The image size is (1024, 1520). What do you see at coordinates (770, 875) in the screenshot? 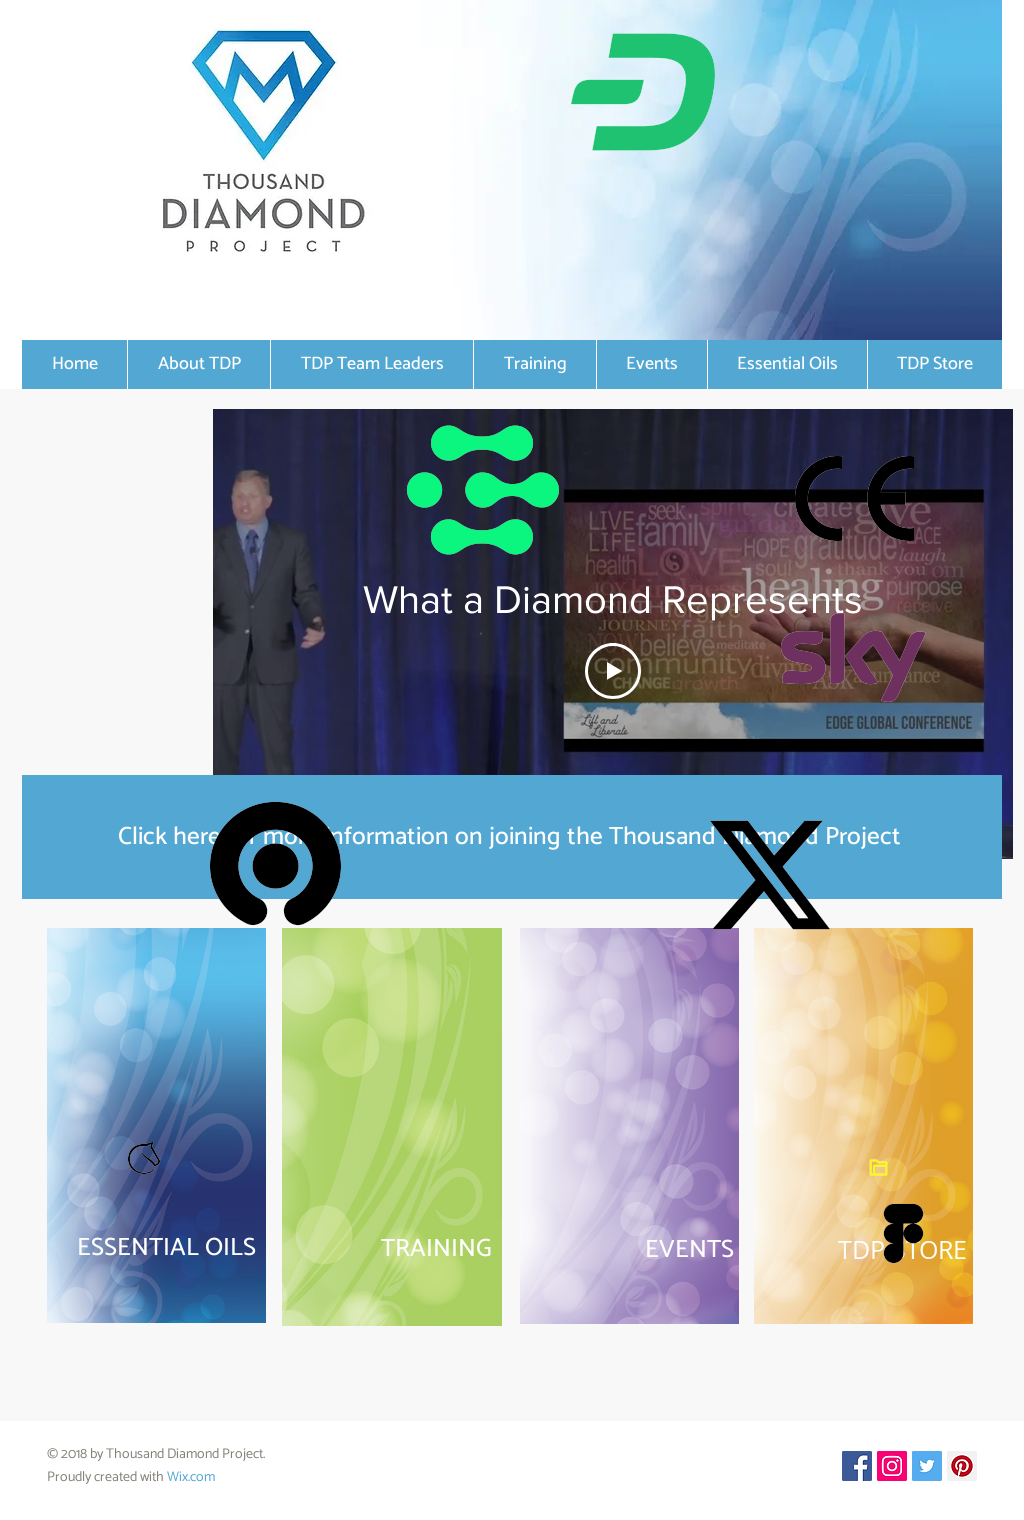
I see `open the X (formerly Twitter) app` at bounding box center [770, 875].